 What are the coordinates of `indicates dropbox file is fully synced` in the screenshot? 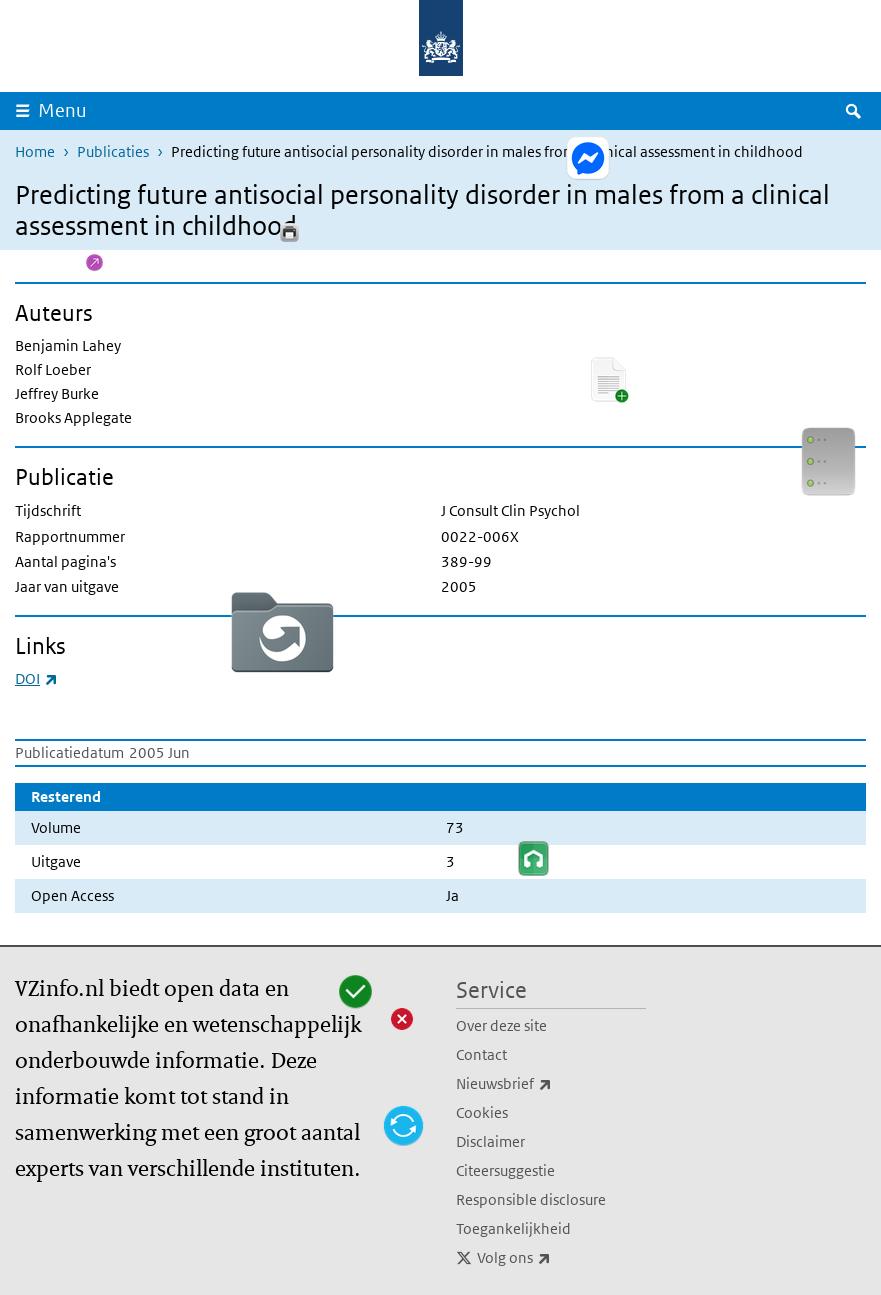 It's located at (355, 991).